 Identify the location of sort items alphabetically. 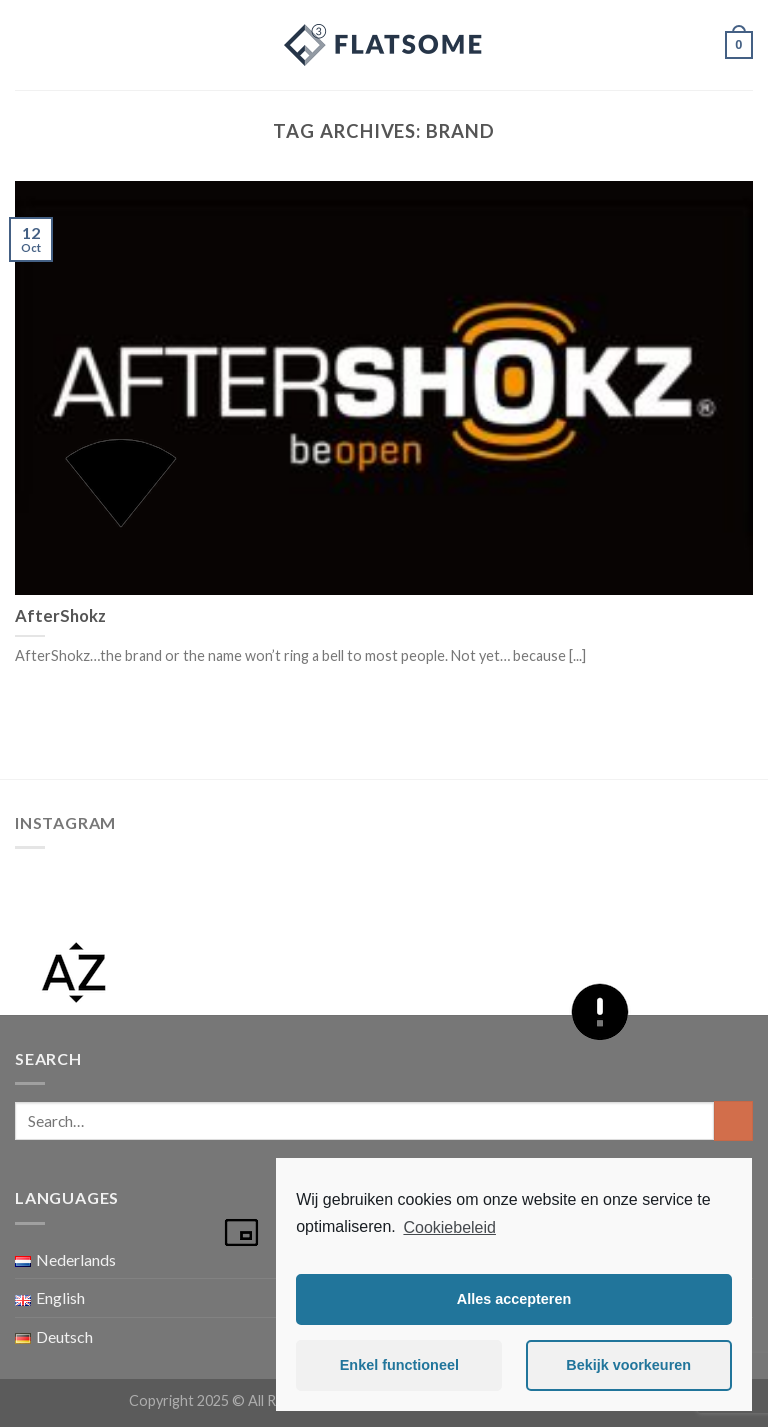
(74, 972).